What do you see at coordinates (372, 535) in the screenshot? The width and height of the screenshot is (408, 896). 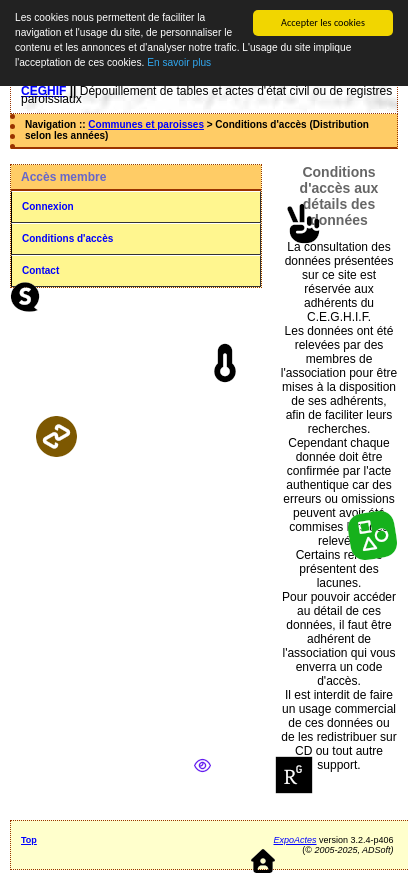 I see `open apostrophe app` at bounding box center [372, 535].